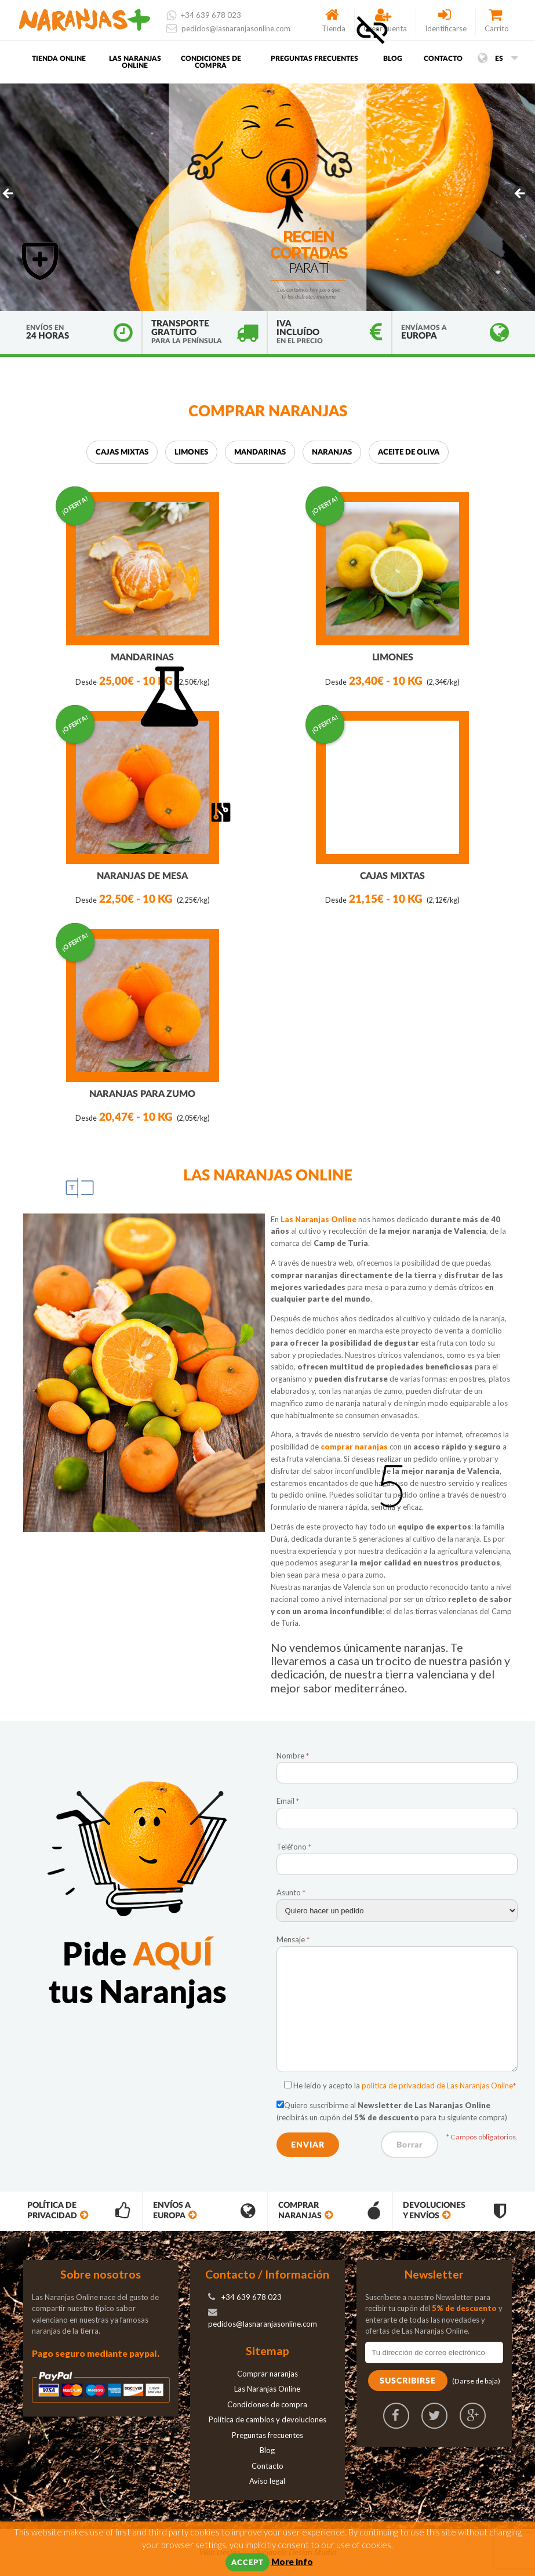 Image resolution: width=535 pixels, height=2576 pixels. I want to click on indicates the number five in a list or sequence, so click(391, 1486).